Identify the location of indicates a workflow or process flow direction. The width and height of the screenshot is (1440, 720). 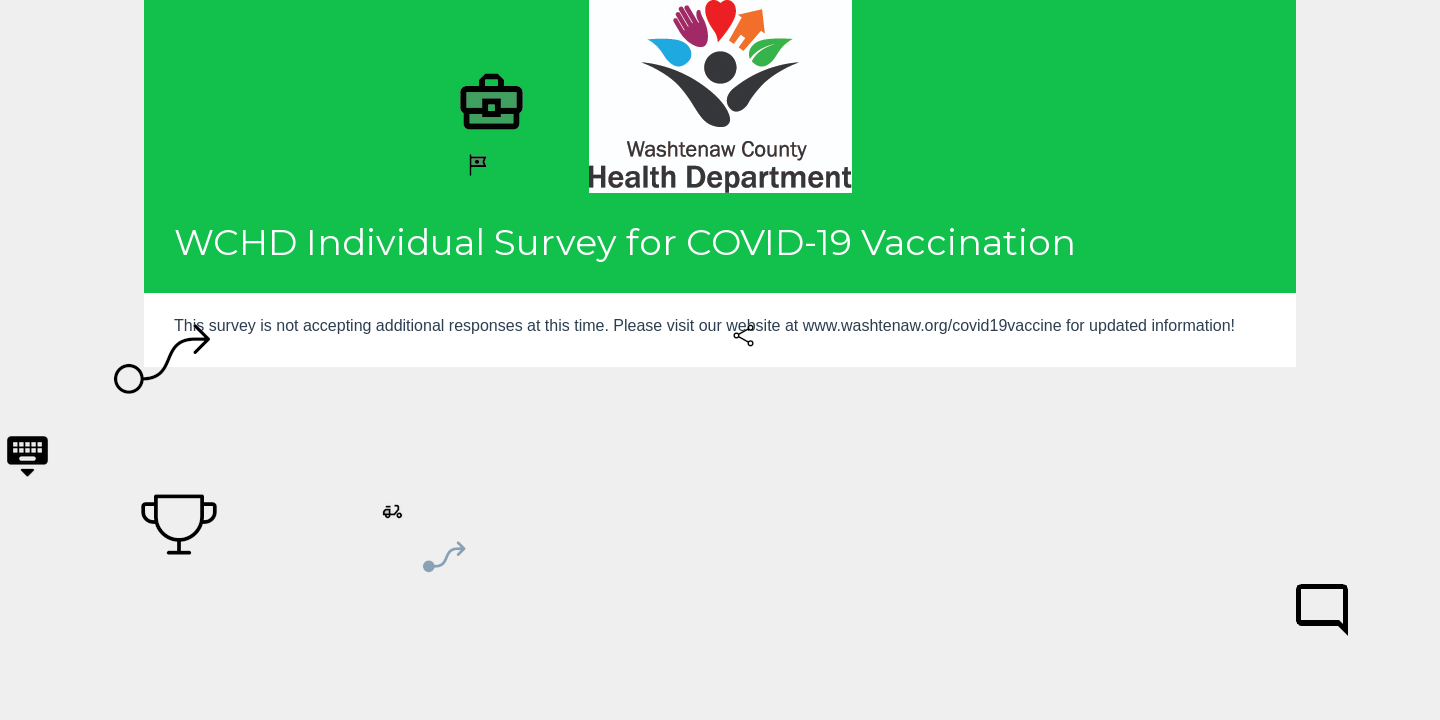
(162, 359).